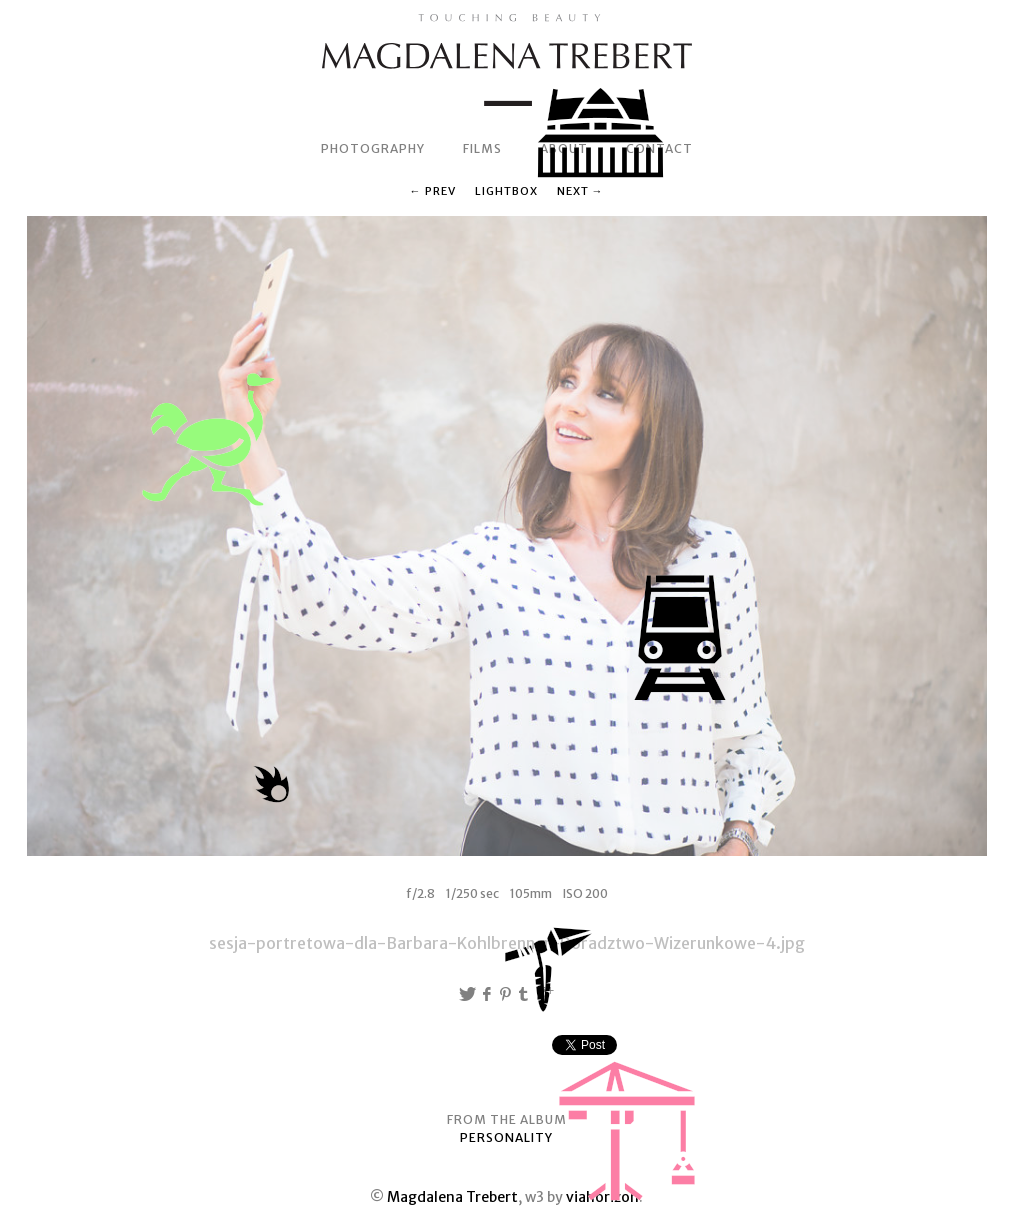 The height and width of the screenshot is (1228, 1013). I want to click on ostrich character or animal in a game, so click(208, 439).